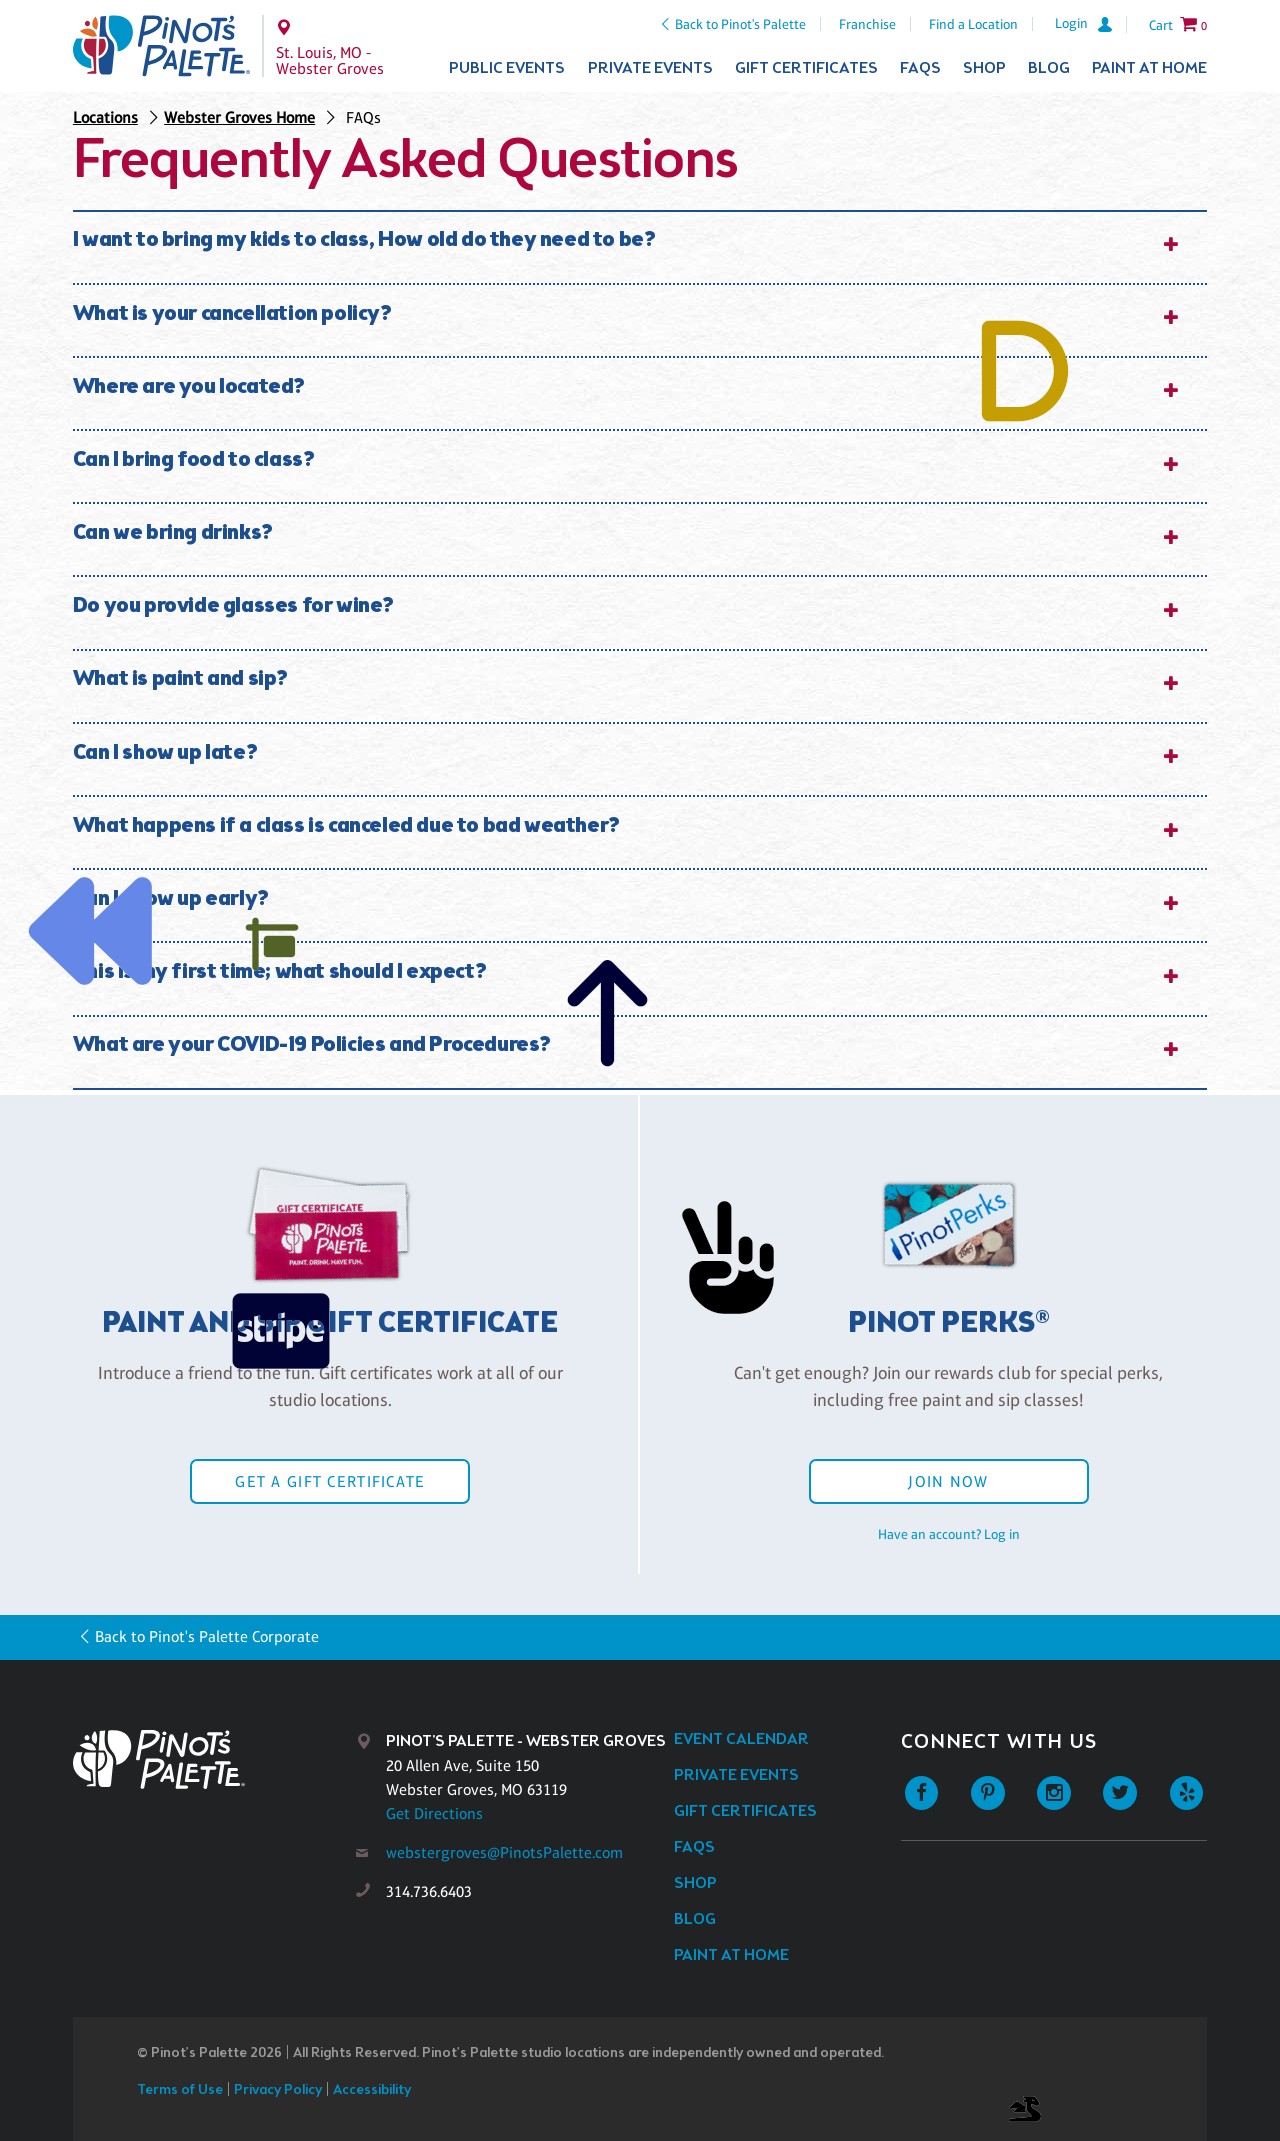 Image resolution: width=1280 pixels, height=2141 pixels. I want to click on pay with Stripe, so click(281, 1331).